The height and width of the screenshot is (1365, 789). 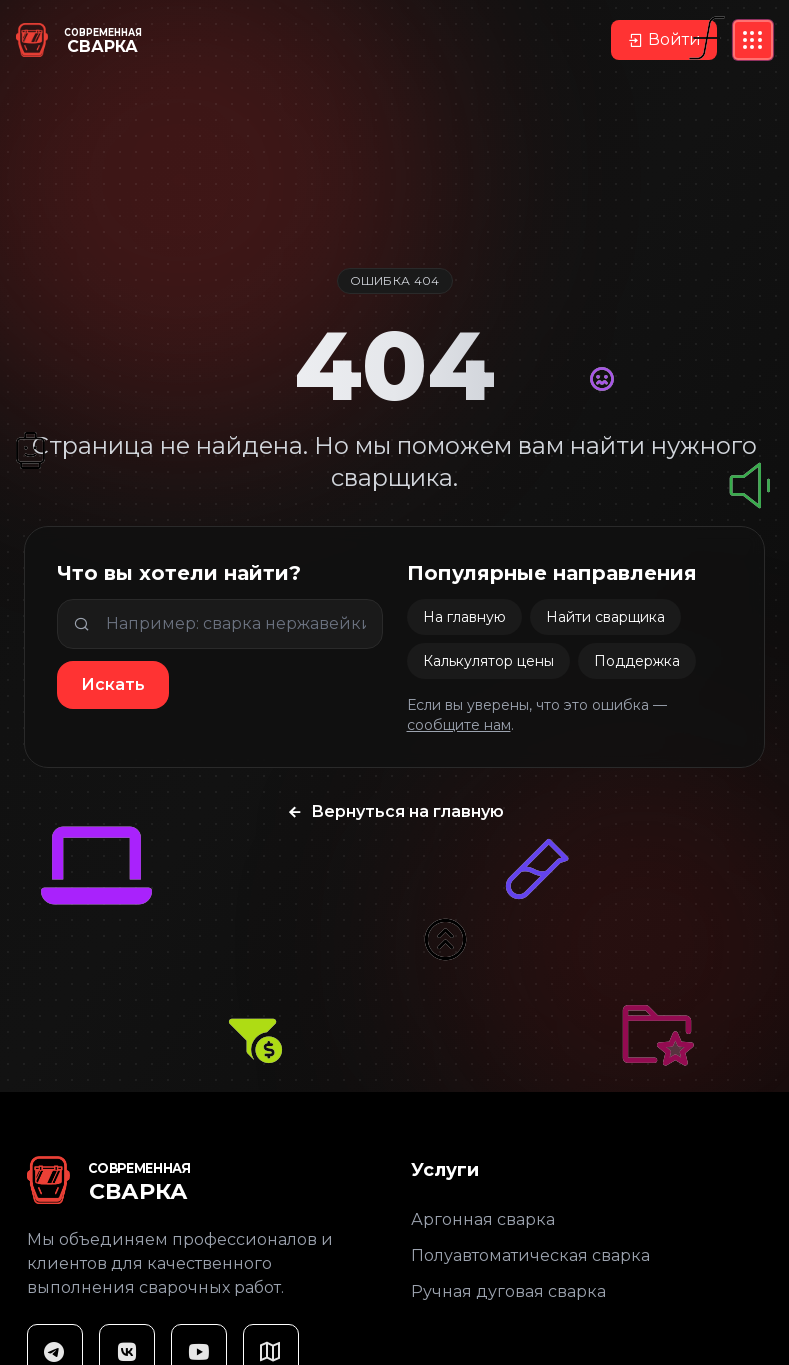 What do you see at coordinates (707, 38) in the screenshot?
I see `access function or formula editor` at bounding box center [707, 38].